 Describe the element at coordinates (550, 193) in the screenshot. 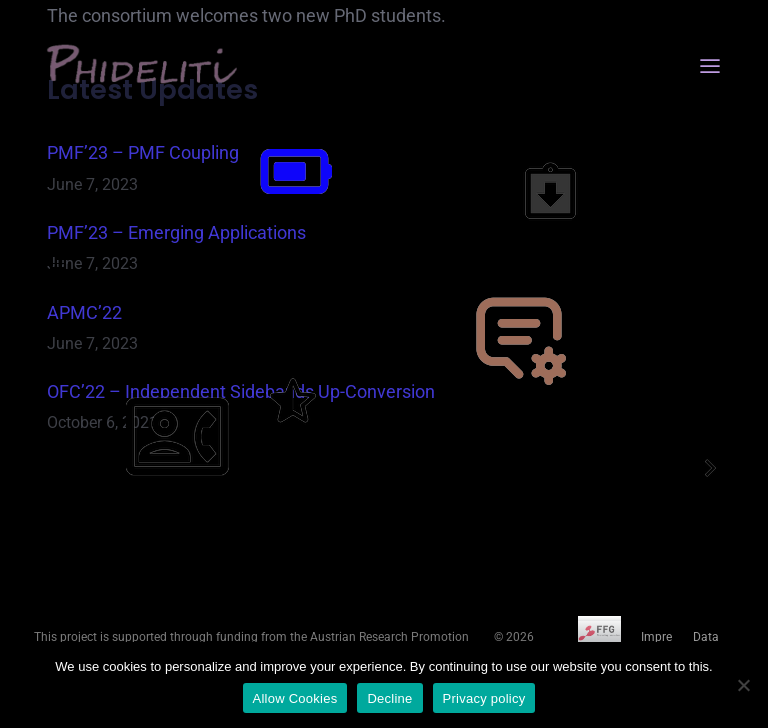

I see `download or receive an assignment` at that location.